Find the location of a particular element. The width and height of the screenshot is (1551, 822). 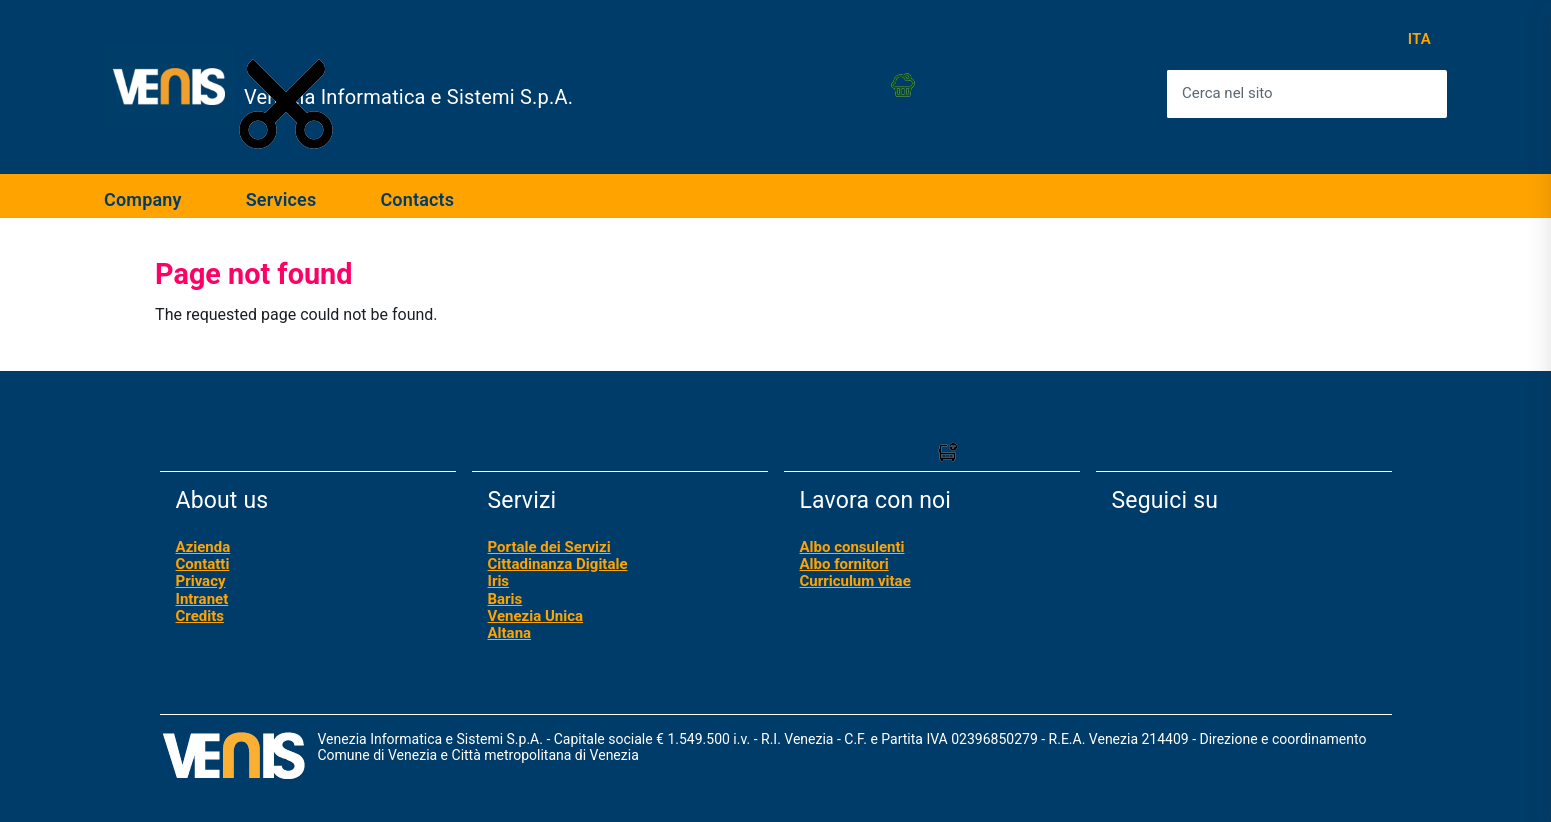

indicates wifi available on public transit is located at coordinates (947, 452).